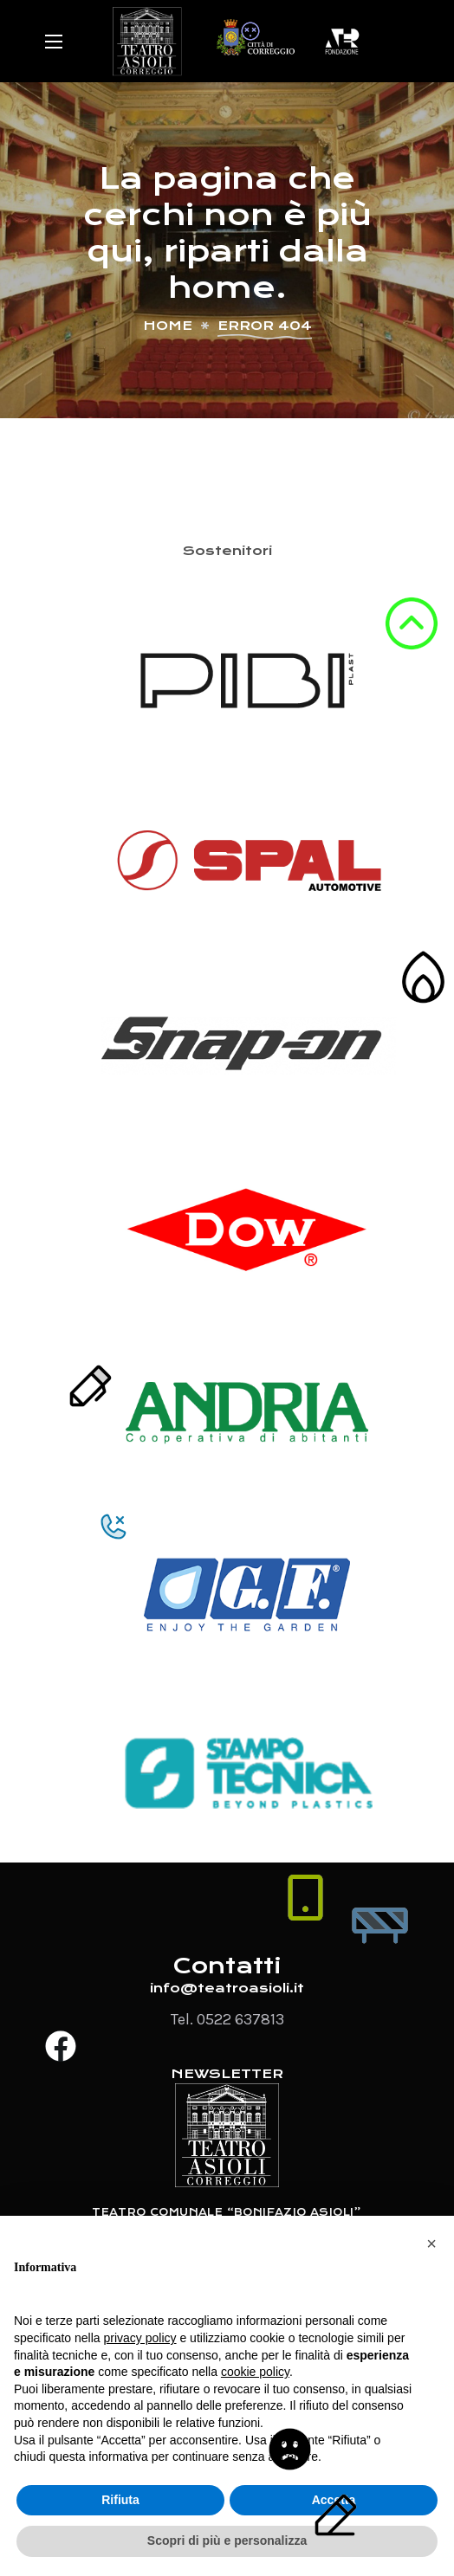  I want to click on indicates a blocked or restricted area, so click(379, 1923).